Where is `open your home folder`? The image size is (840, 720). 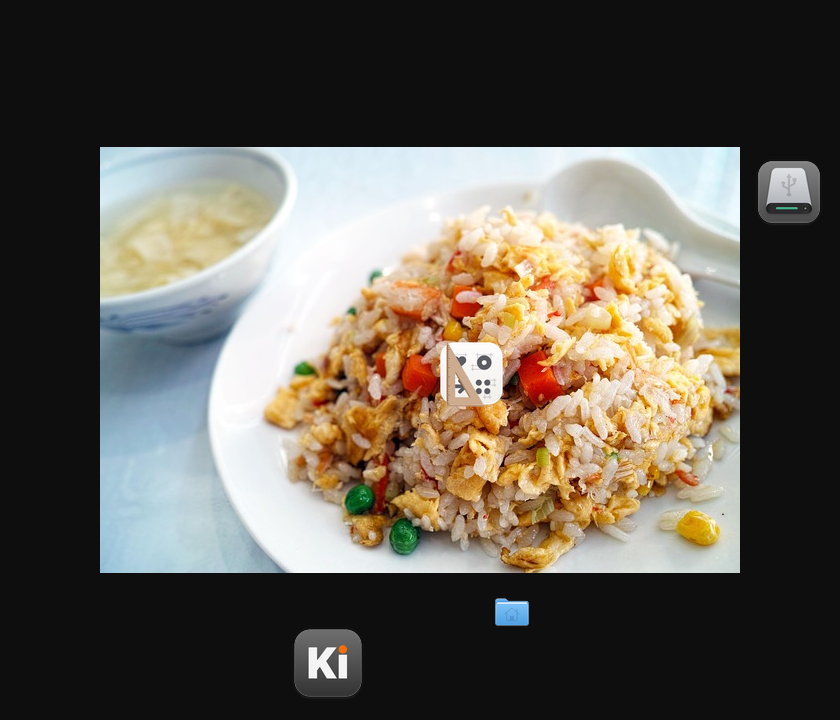
open your home folder is located at coordinates (512, 612).